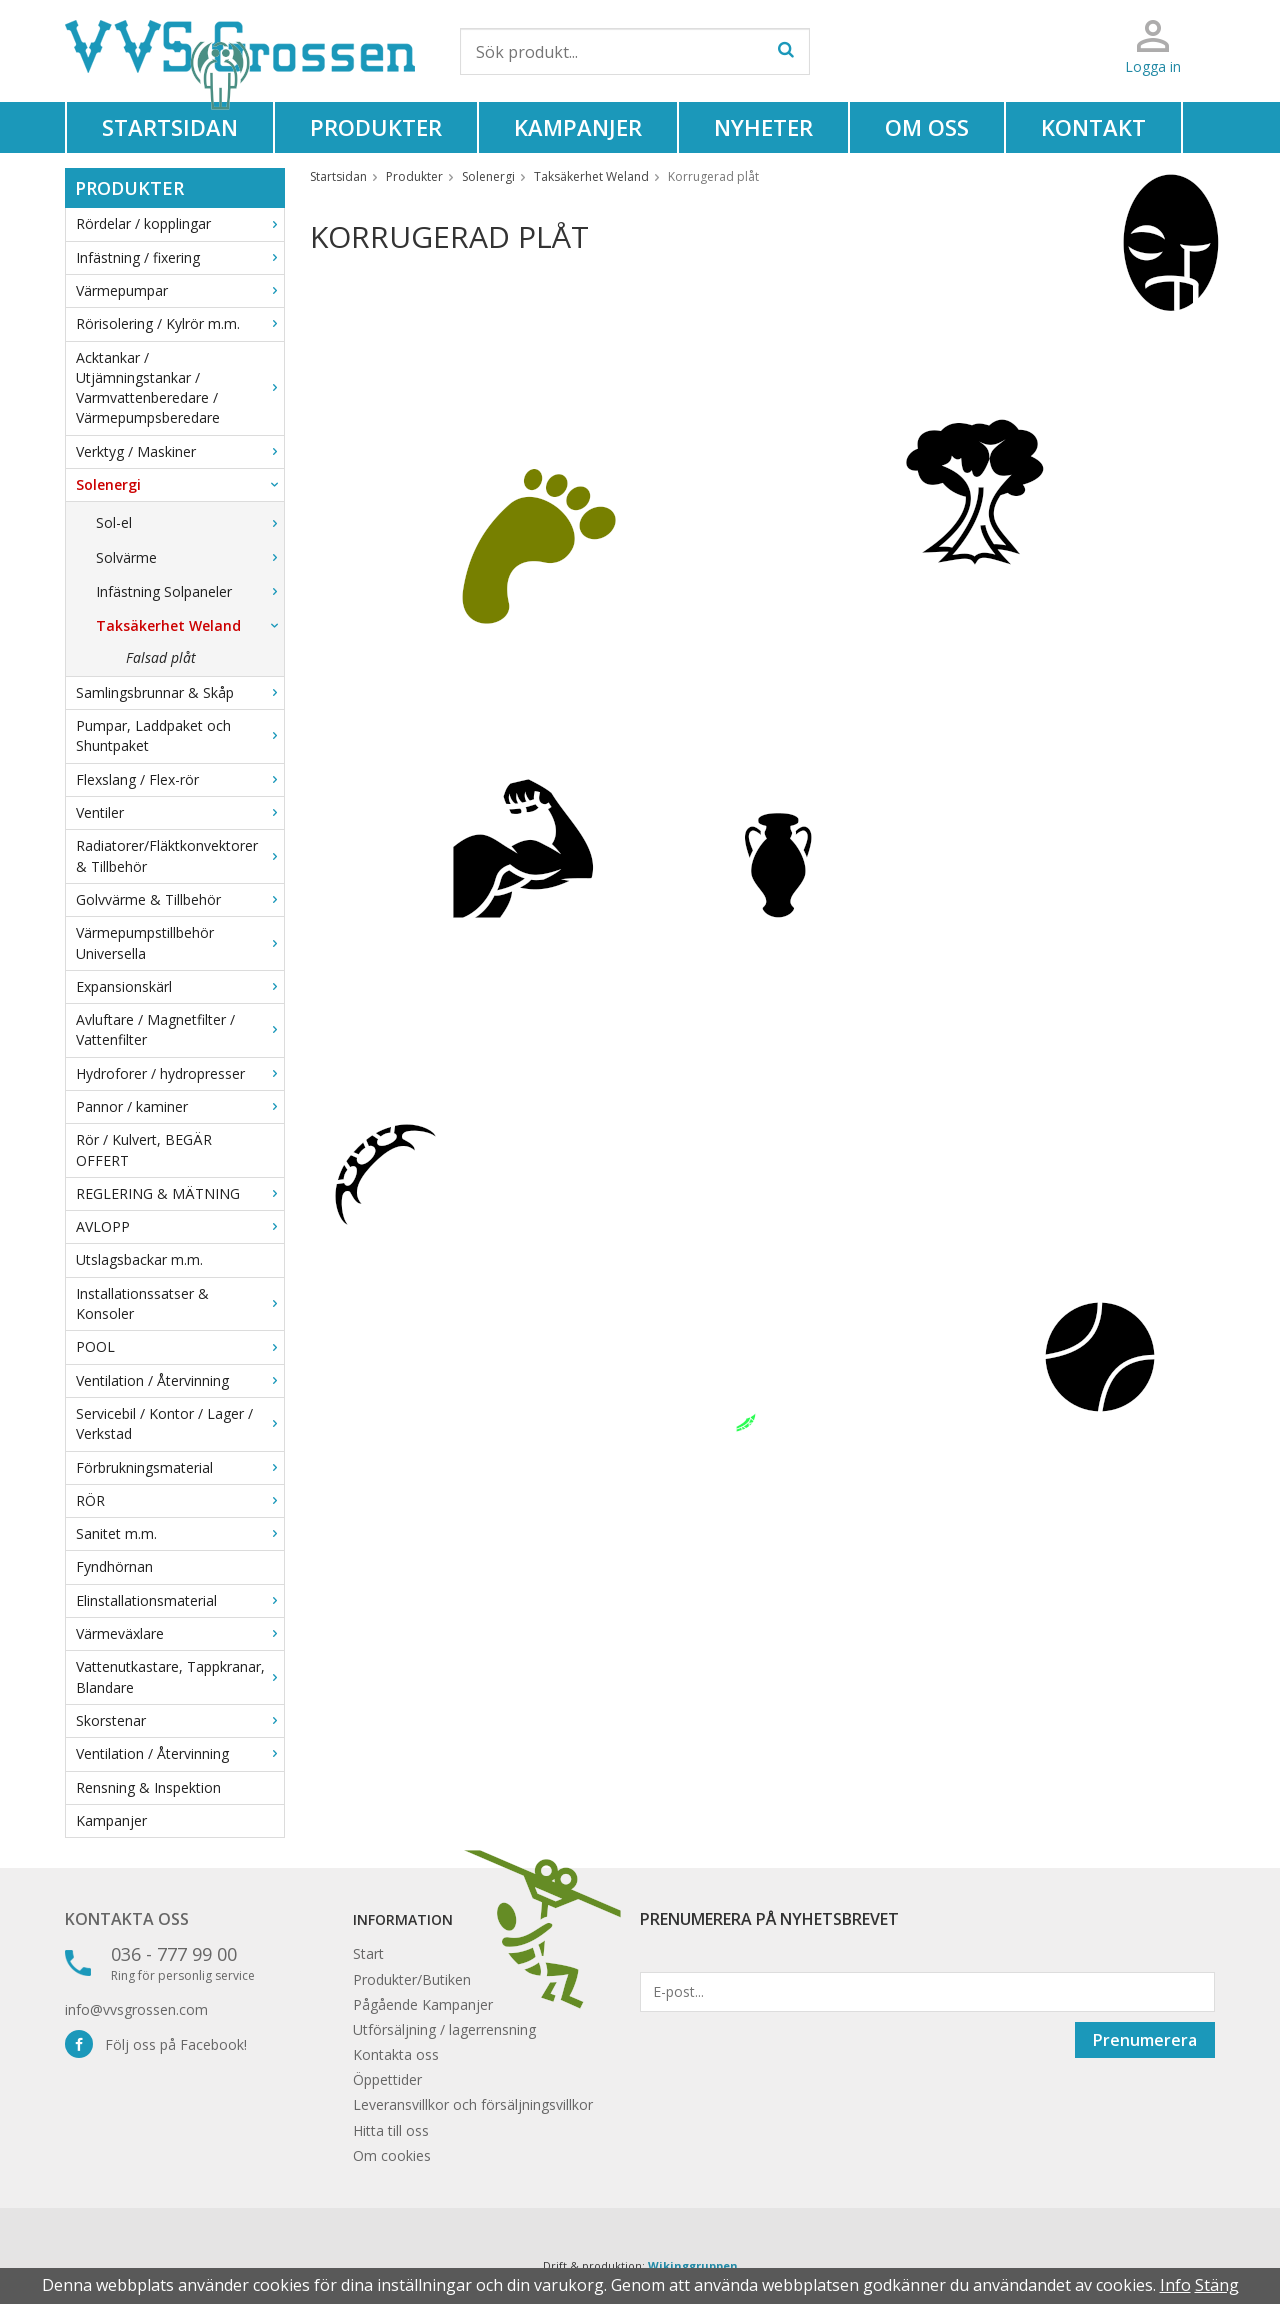 This screenshot has height=2304, width=1280. What do you see at coordinates (974, 491) in the screenshot?
I see `represents nature or environmental features in a game` at bounding box center [974, 491].